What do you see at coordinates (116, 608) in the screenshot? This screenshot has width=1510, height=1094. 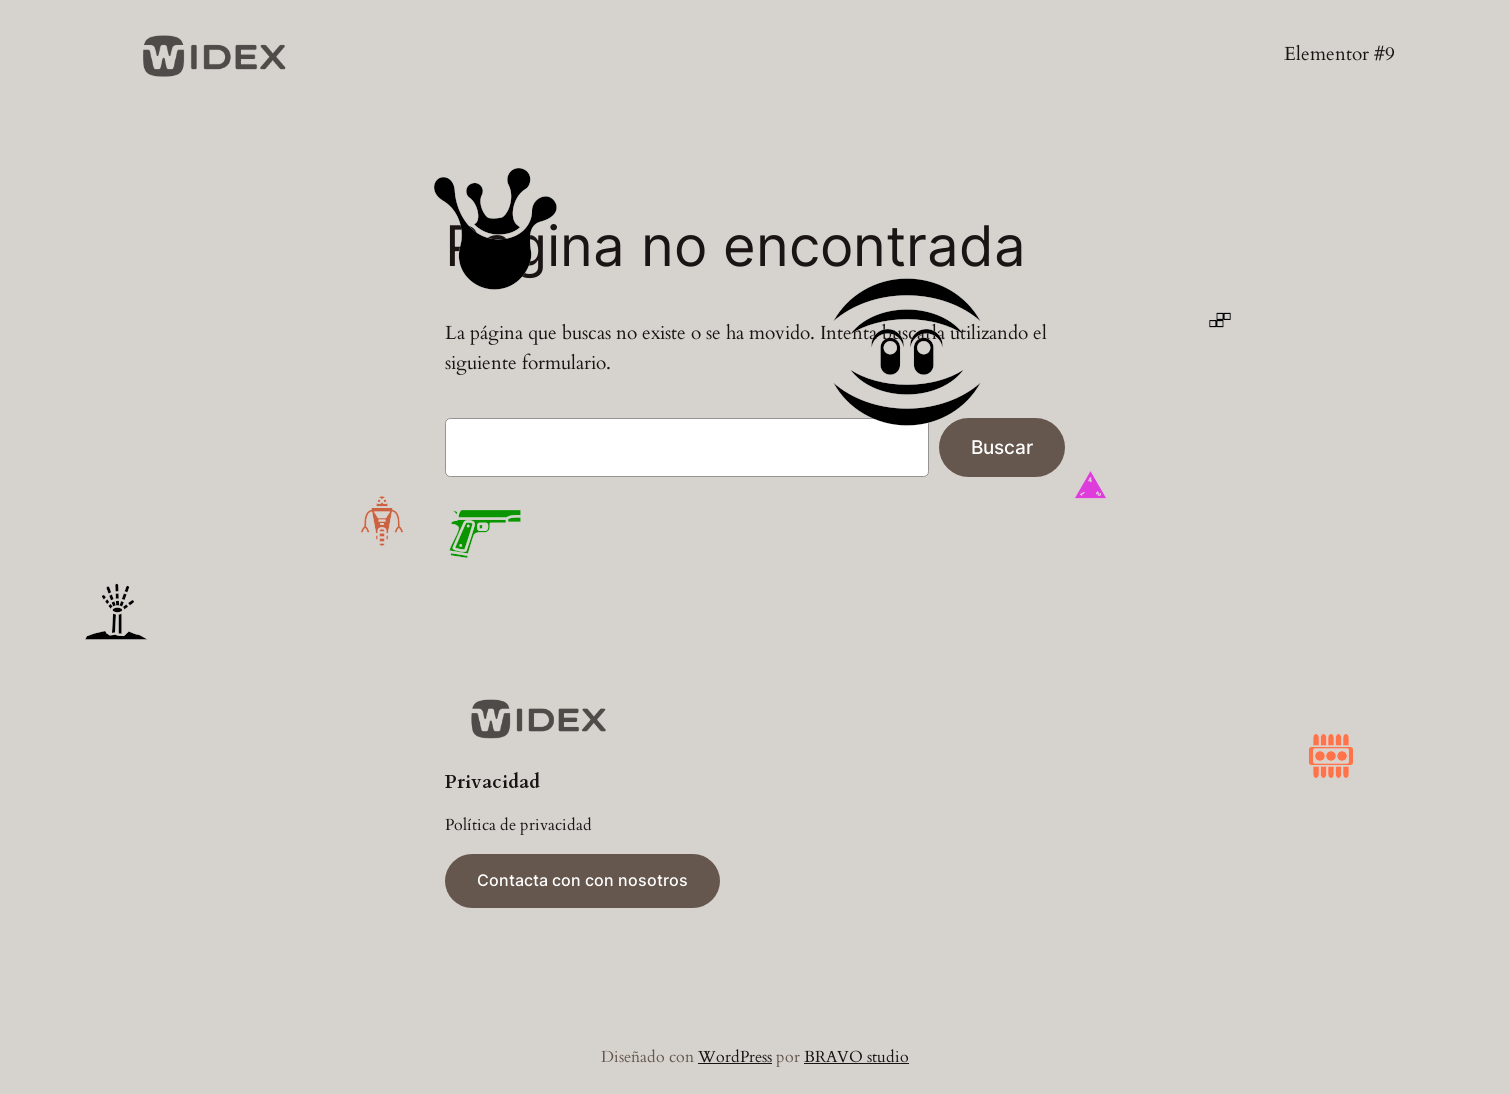 I see `summon or raise undead units` at bounding box center [116, 608].